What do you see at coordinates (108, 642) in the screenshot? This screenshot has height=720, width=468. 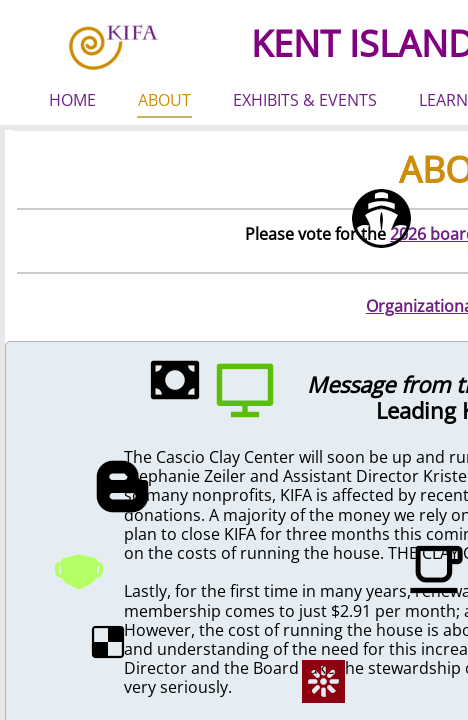 I see `delicious social bookmarking service logo` at bounding box center [108, 642].